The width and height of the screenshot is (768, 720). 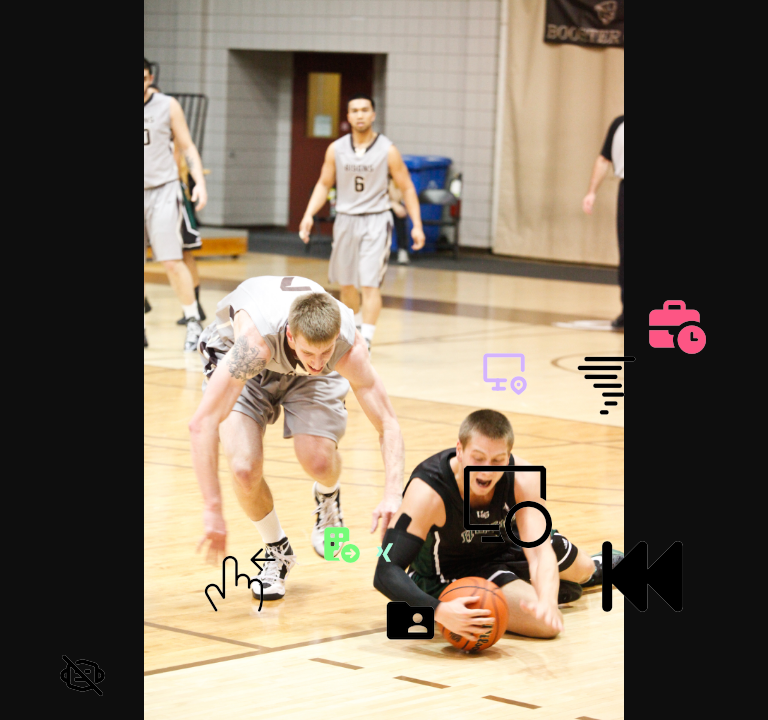 I want to click on swipe left to navigate or dismiss, so click(x=236, y=582).